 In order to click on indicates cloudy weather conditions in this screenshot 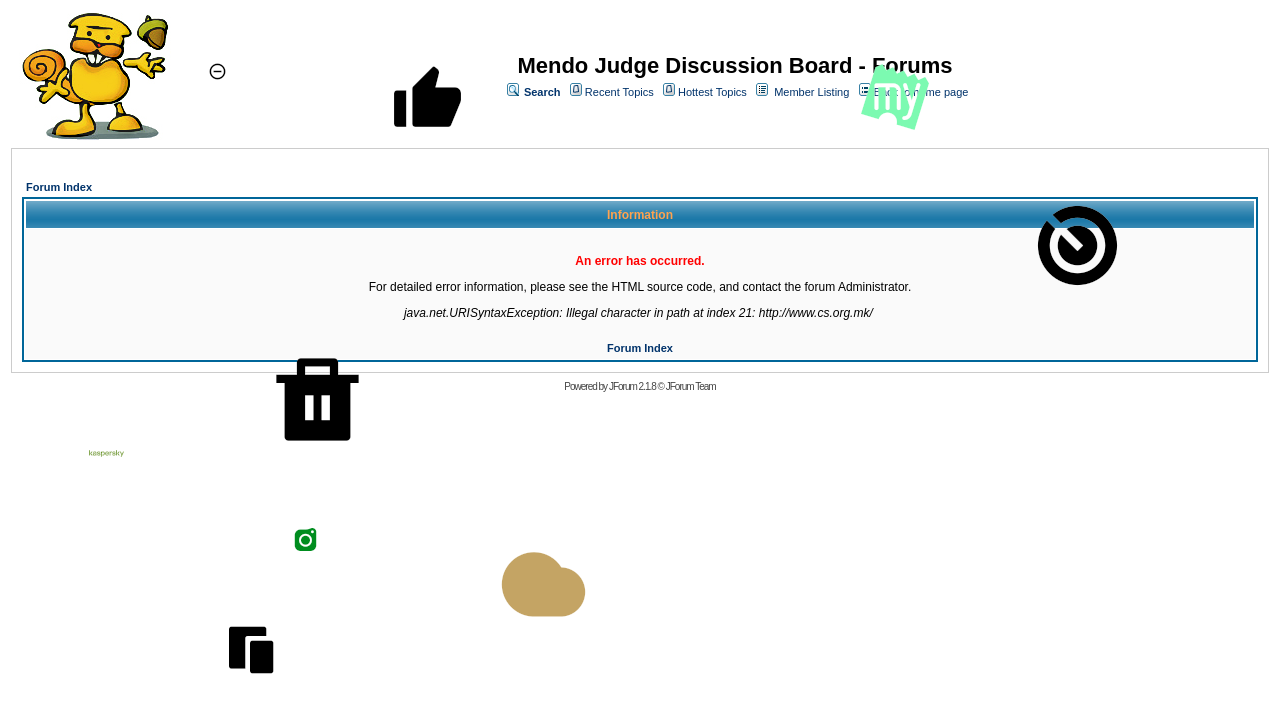, I will do `click(543, 582)`.